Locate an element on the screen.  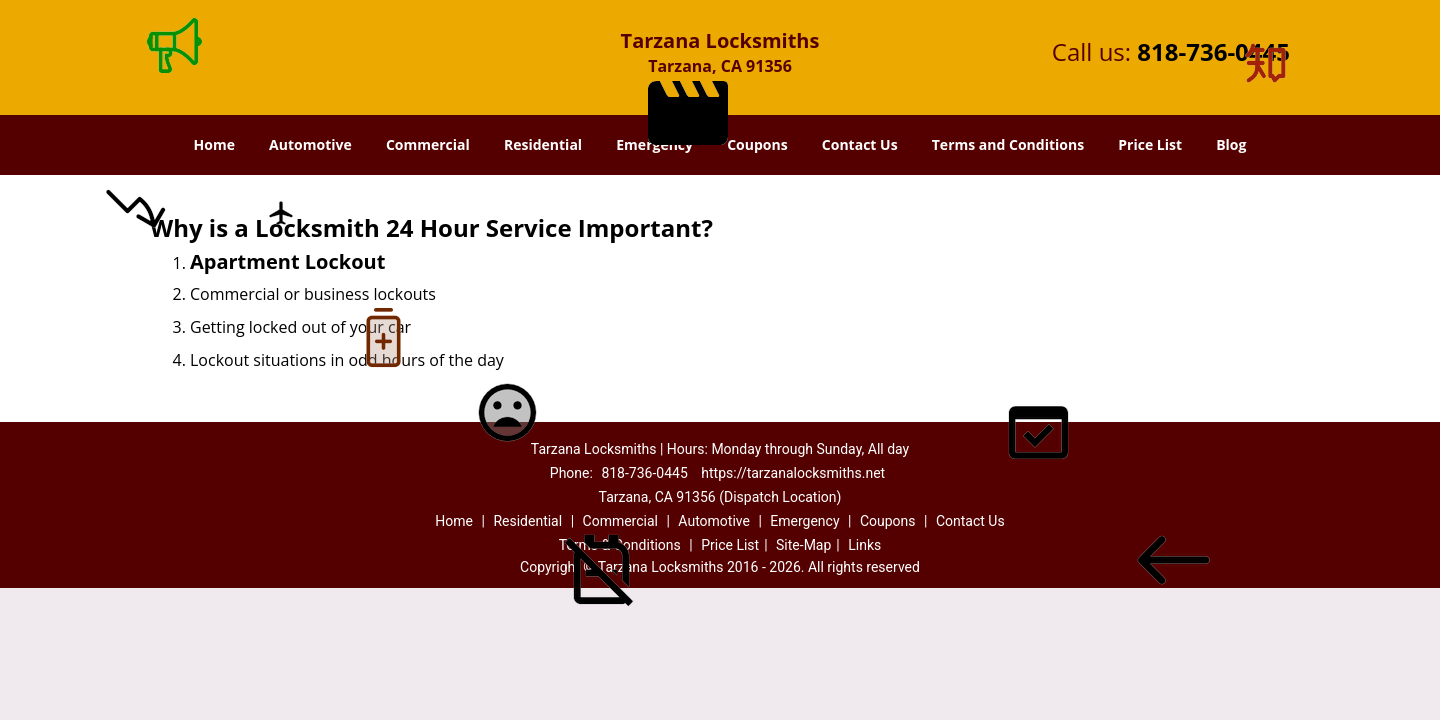
make an announcement or broadcast is located at coordinates (174, 45).